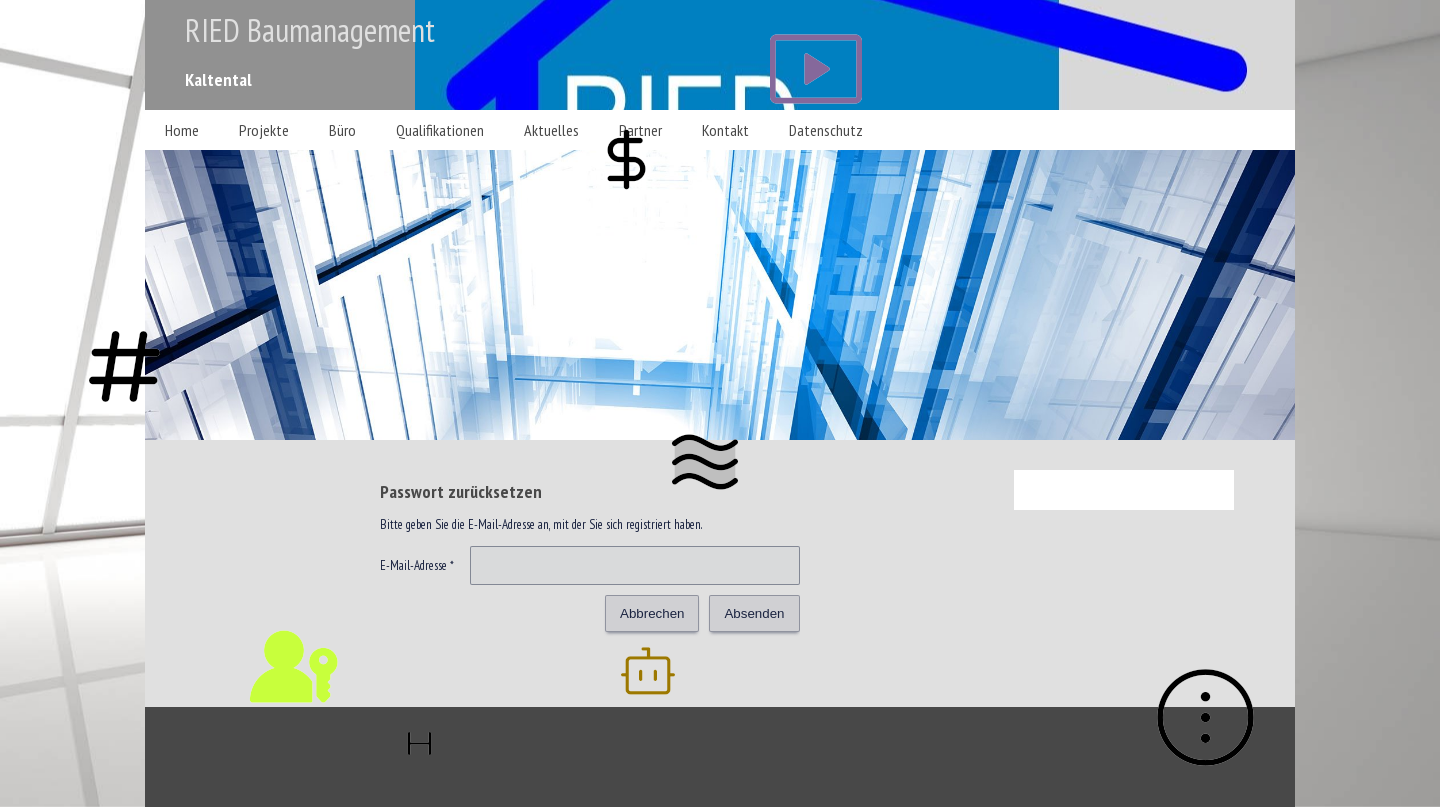 The width and height of the screenshot is (1440, 807). I want to click on indicates water or aquatic features, so click(705, 462).